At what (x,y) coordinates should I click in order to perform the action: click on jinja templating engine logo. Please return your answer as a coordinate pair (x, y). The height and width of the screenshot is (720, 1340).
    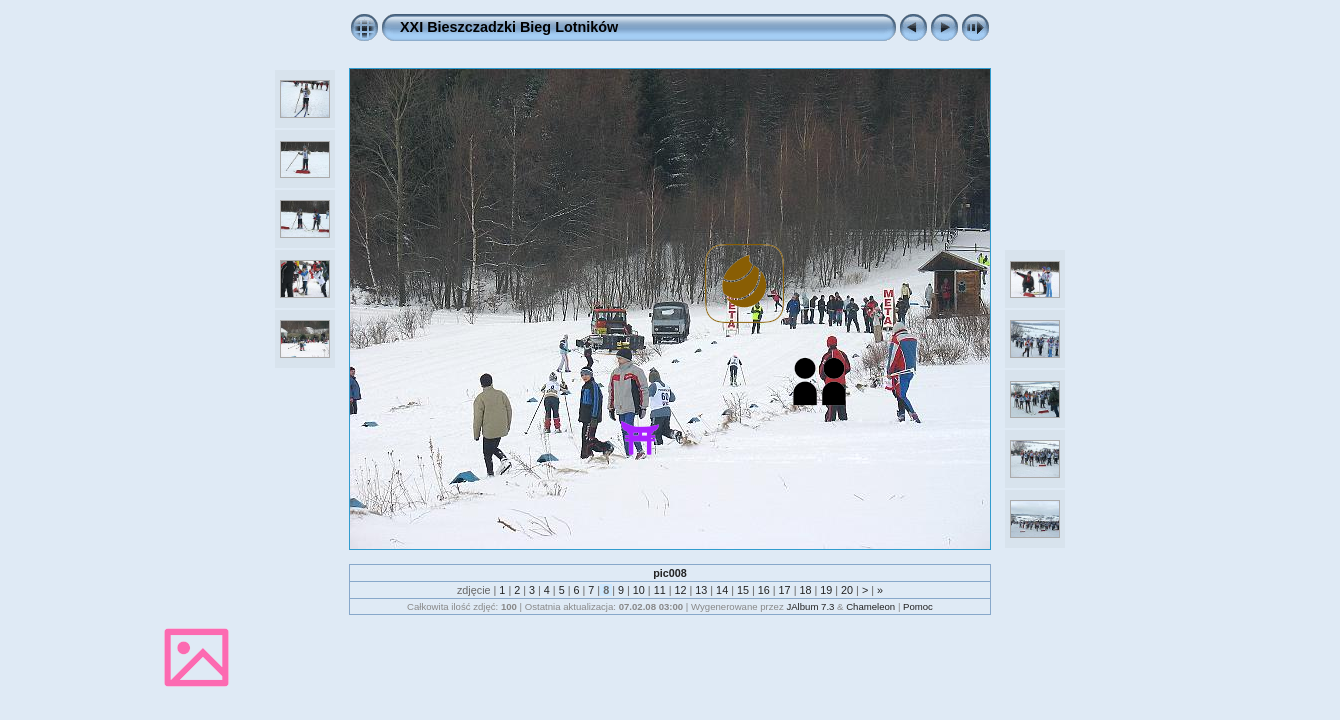
    Looking at the image, I should click on (640, 438).